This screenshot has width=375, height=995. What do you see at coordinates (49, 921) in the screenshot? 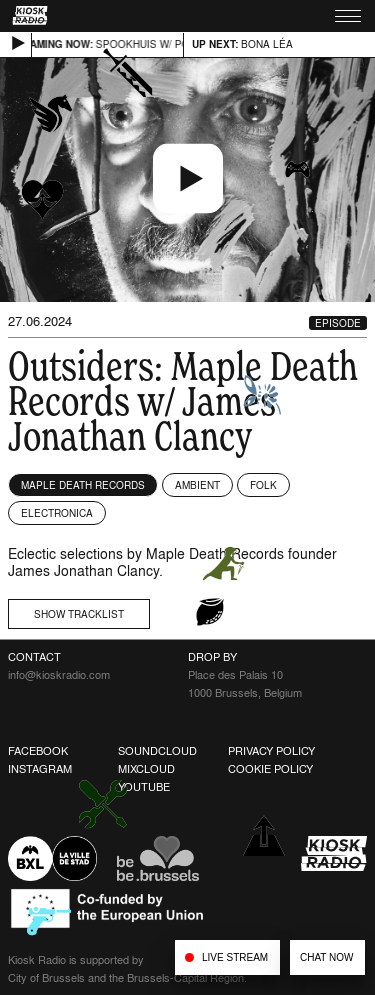
I see `access weapons or firearms inventory` at bounding box center [49, 921].